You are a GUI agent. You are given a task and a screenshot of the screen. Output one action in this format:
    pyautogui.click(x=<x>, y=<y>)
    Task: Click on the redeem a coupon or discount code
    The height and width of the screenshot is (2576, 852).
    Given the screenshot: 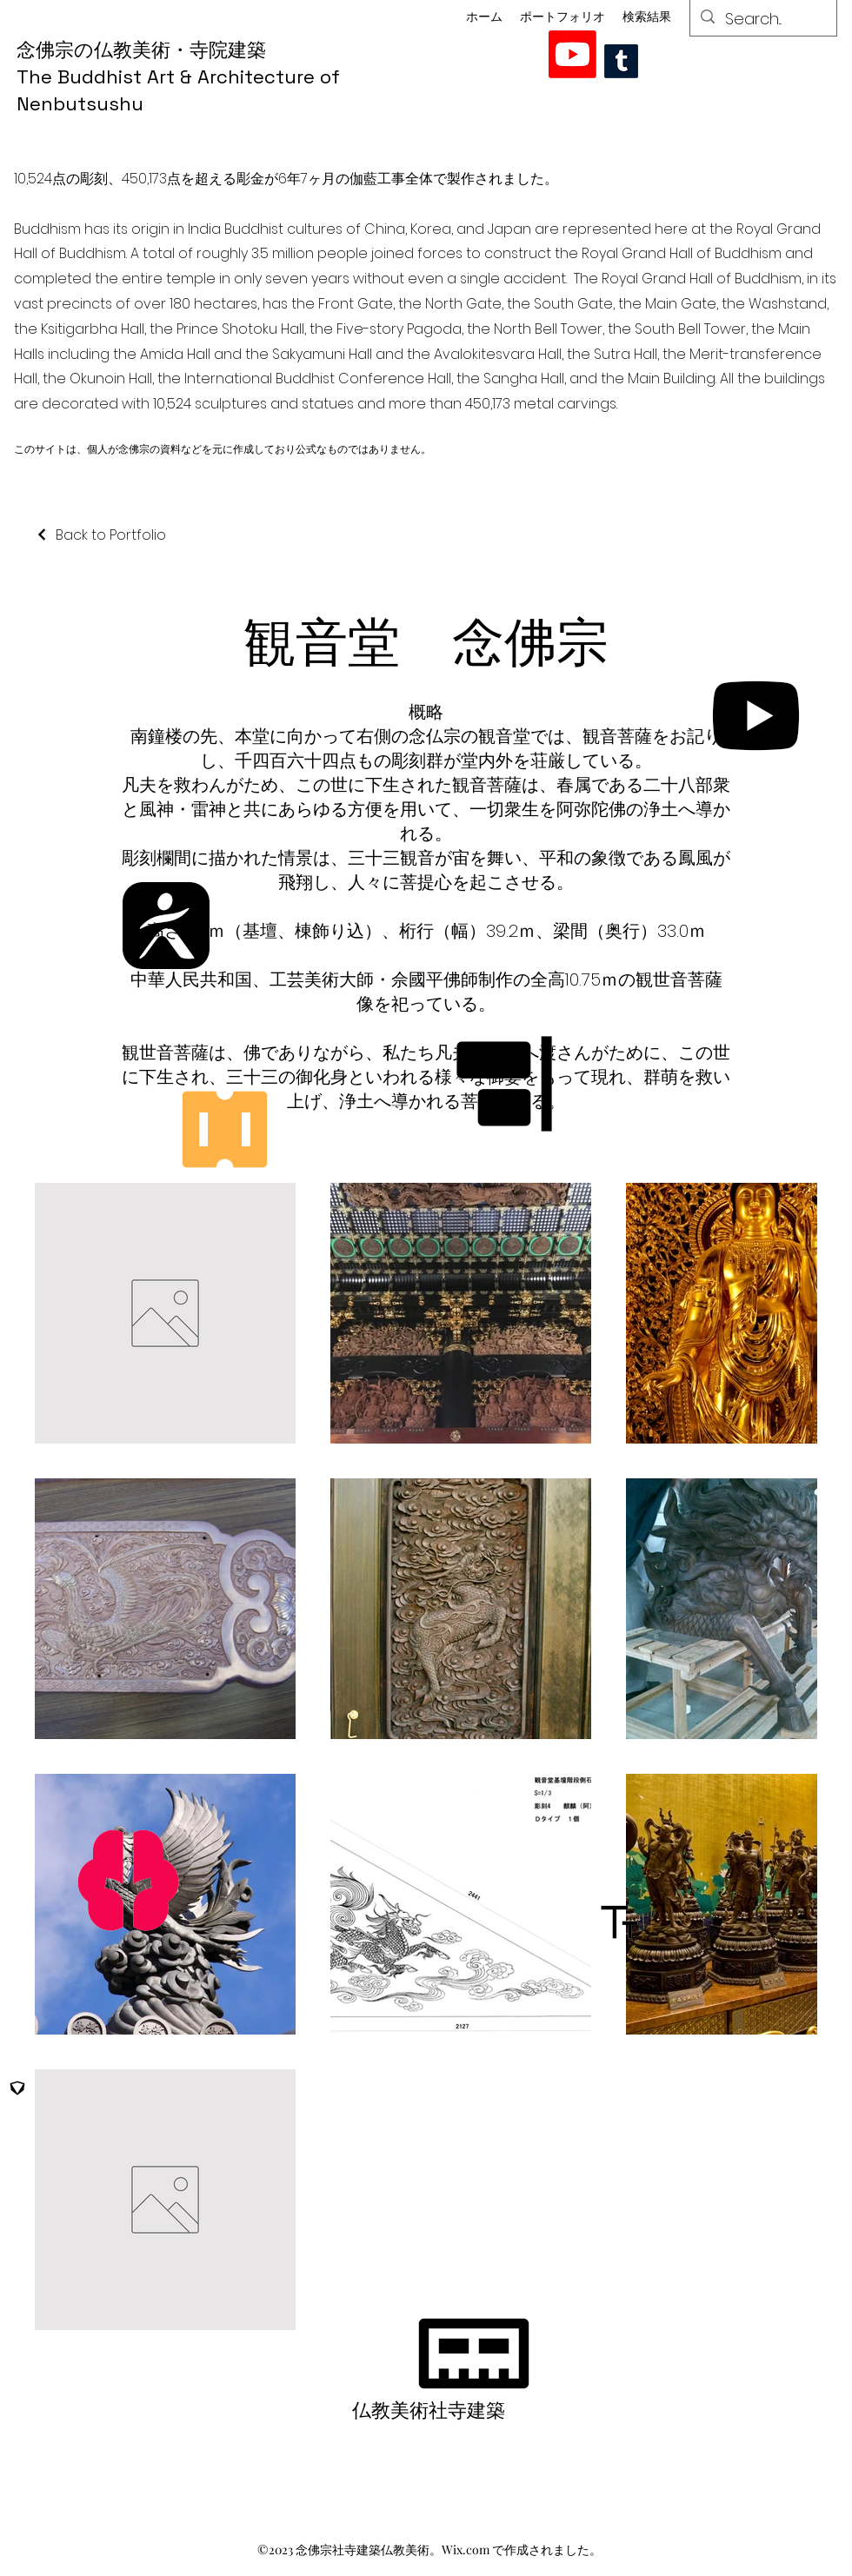 What is the action you would take?
    pyautogui.click(x=224, y=1129)
    